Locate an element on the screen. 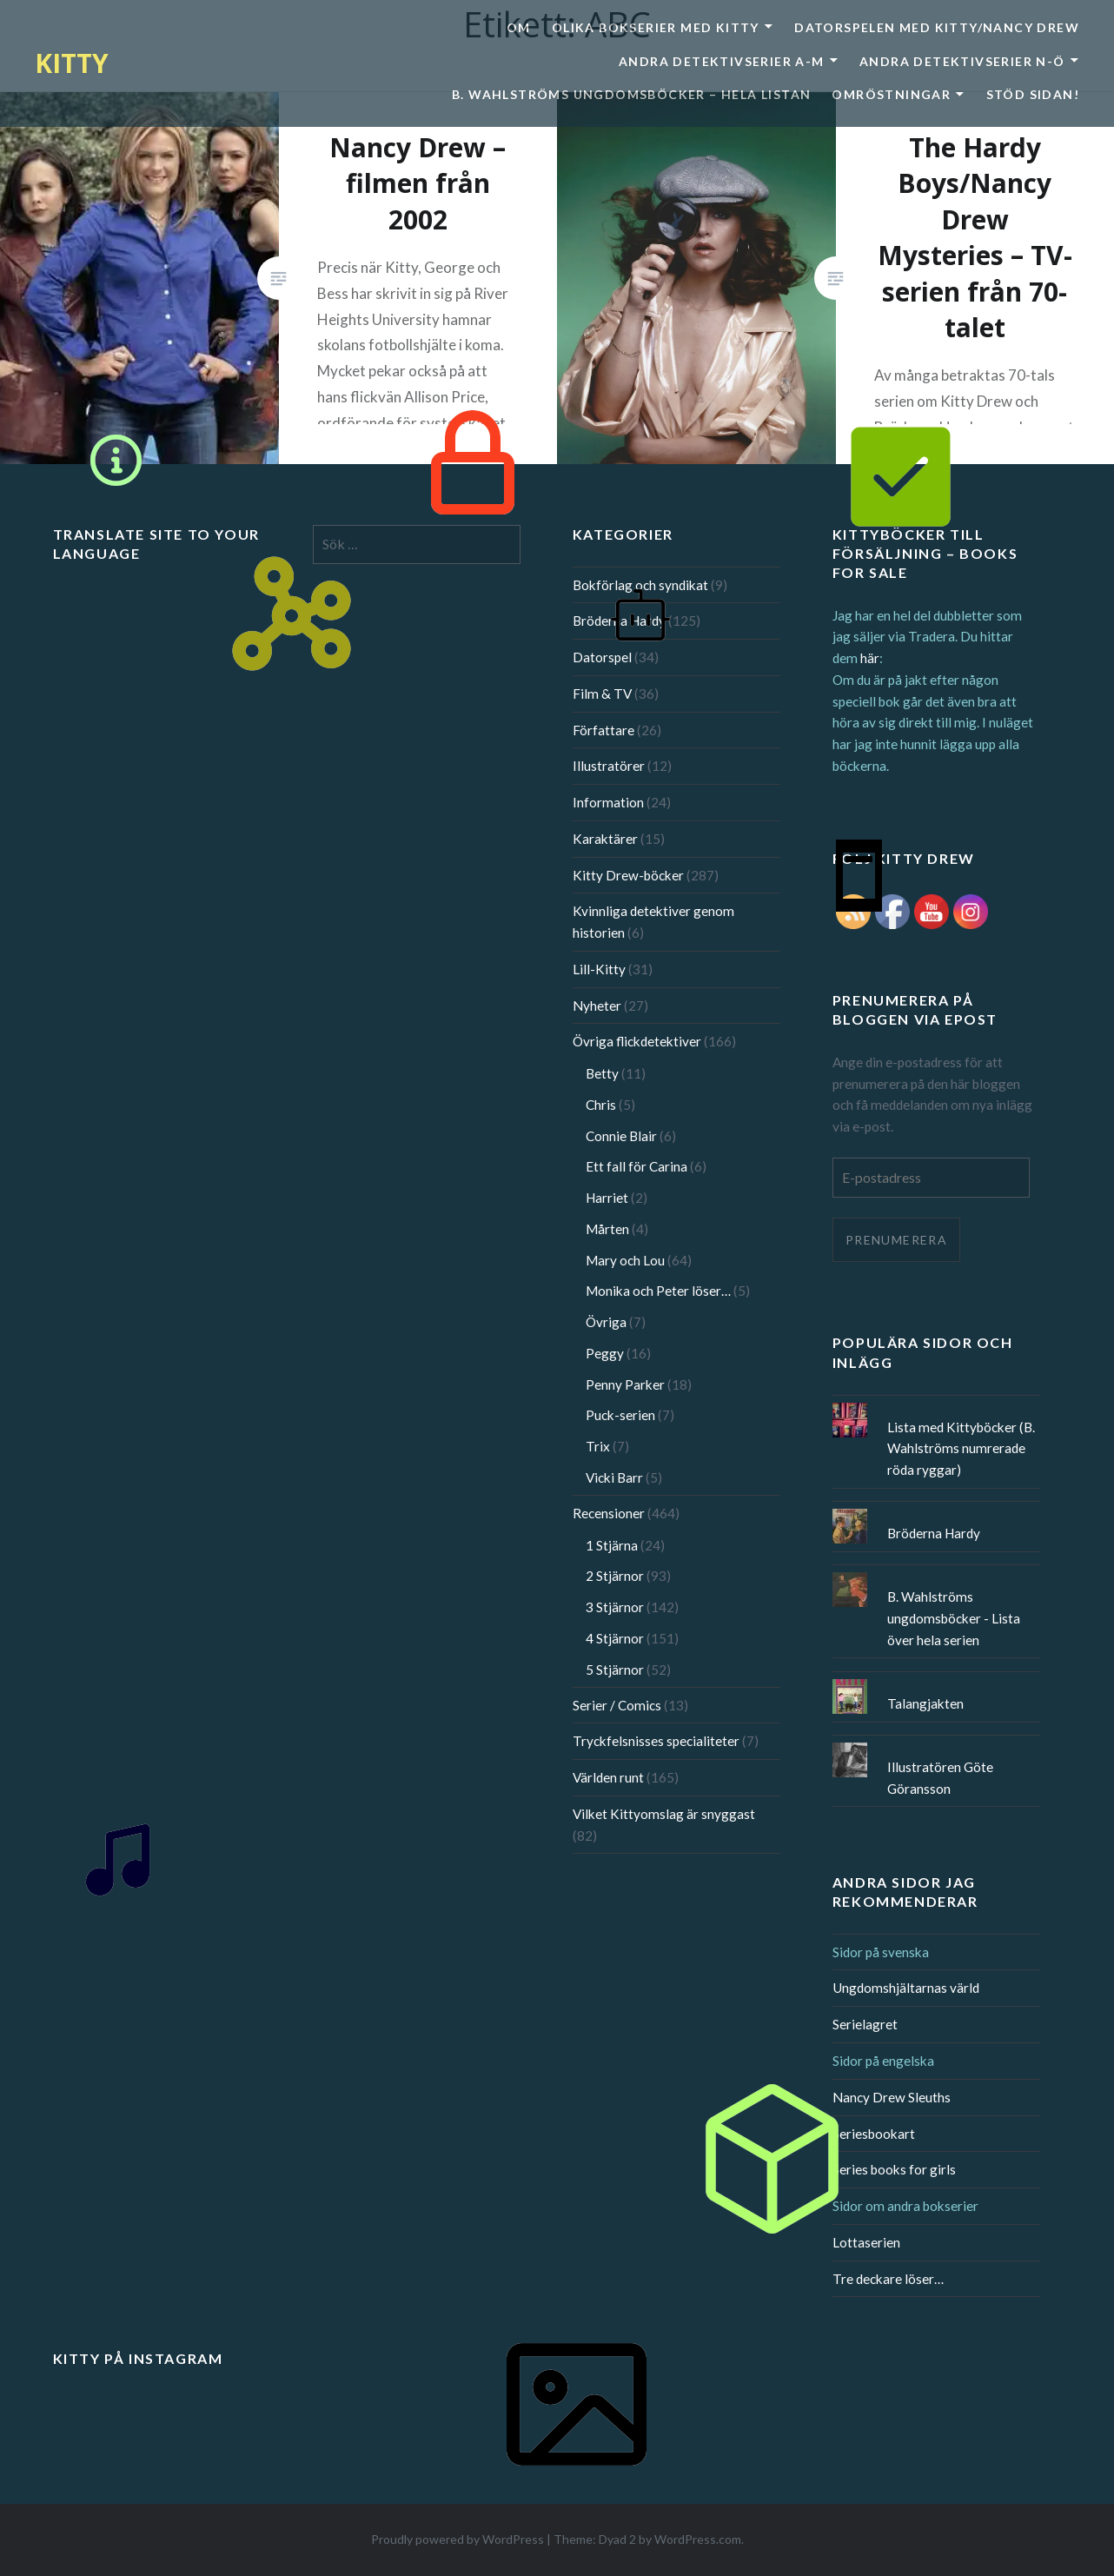  view network or connection graph is located at coordinates (291, 615).